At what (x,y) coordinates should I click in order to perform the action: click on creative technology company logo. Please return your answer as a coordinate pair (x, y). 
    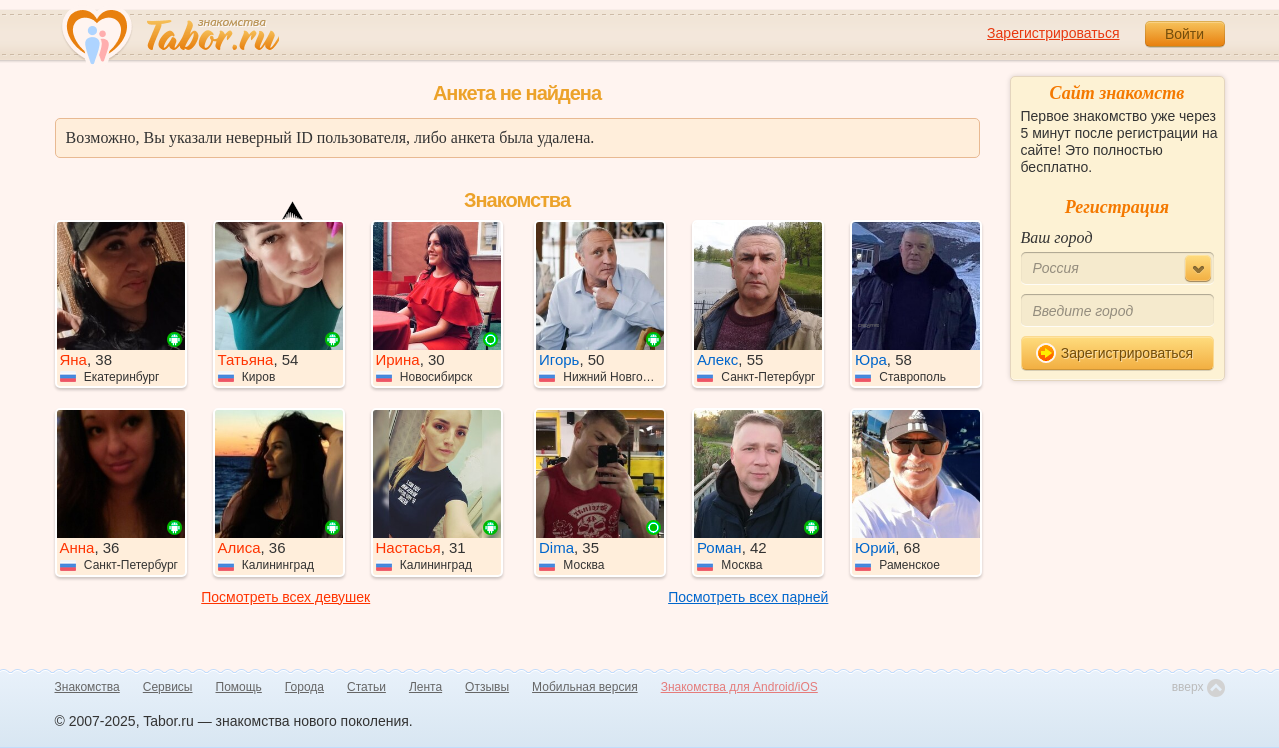
    Looking at the image, I should click on (868, 325).